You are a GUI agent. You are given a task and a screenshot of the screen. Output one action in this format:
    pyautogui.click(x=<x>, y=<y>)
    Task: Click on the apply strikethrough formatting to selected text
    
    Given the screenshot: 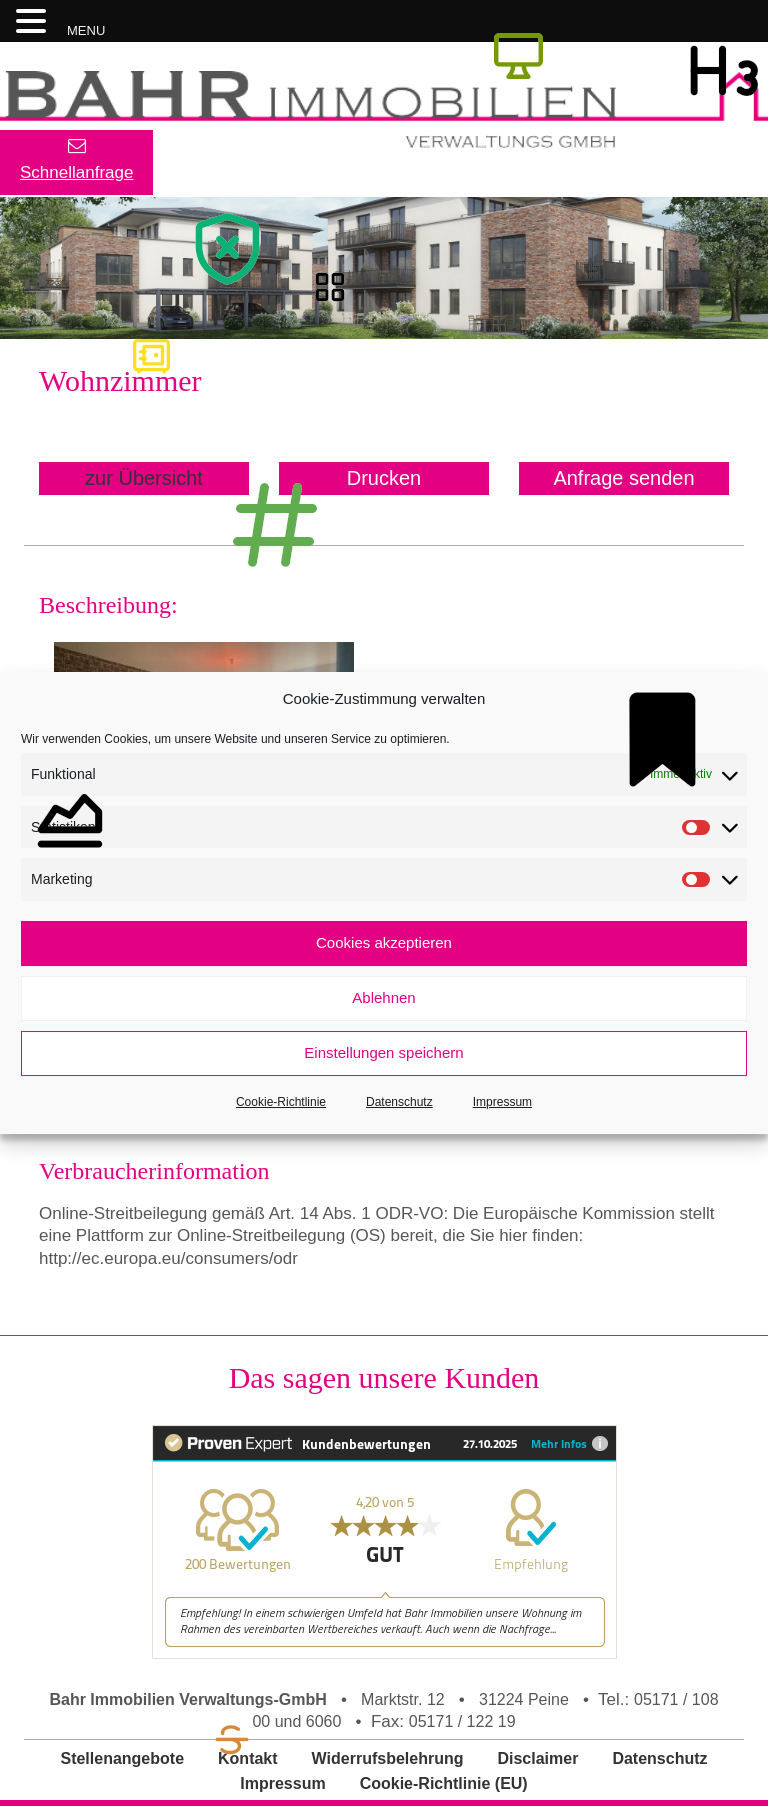 What is the action you would take?
    pyautogui.click(x=232, y=1740)
    